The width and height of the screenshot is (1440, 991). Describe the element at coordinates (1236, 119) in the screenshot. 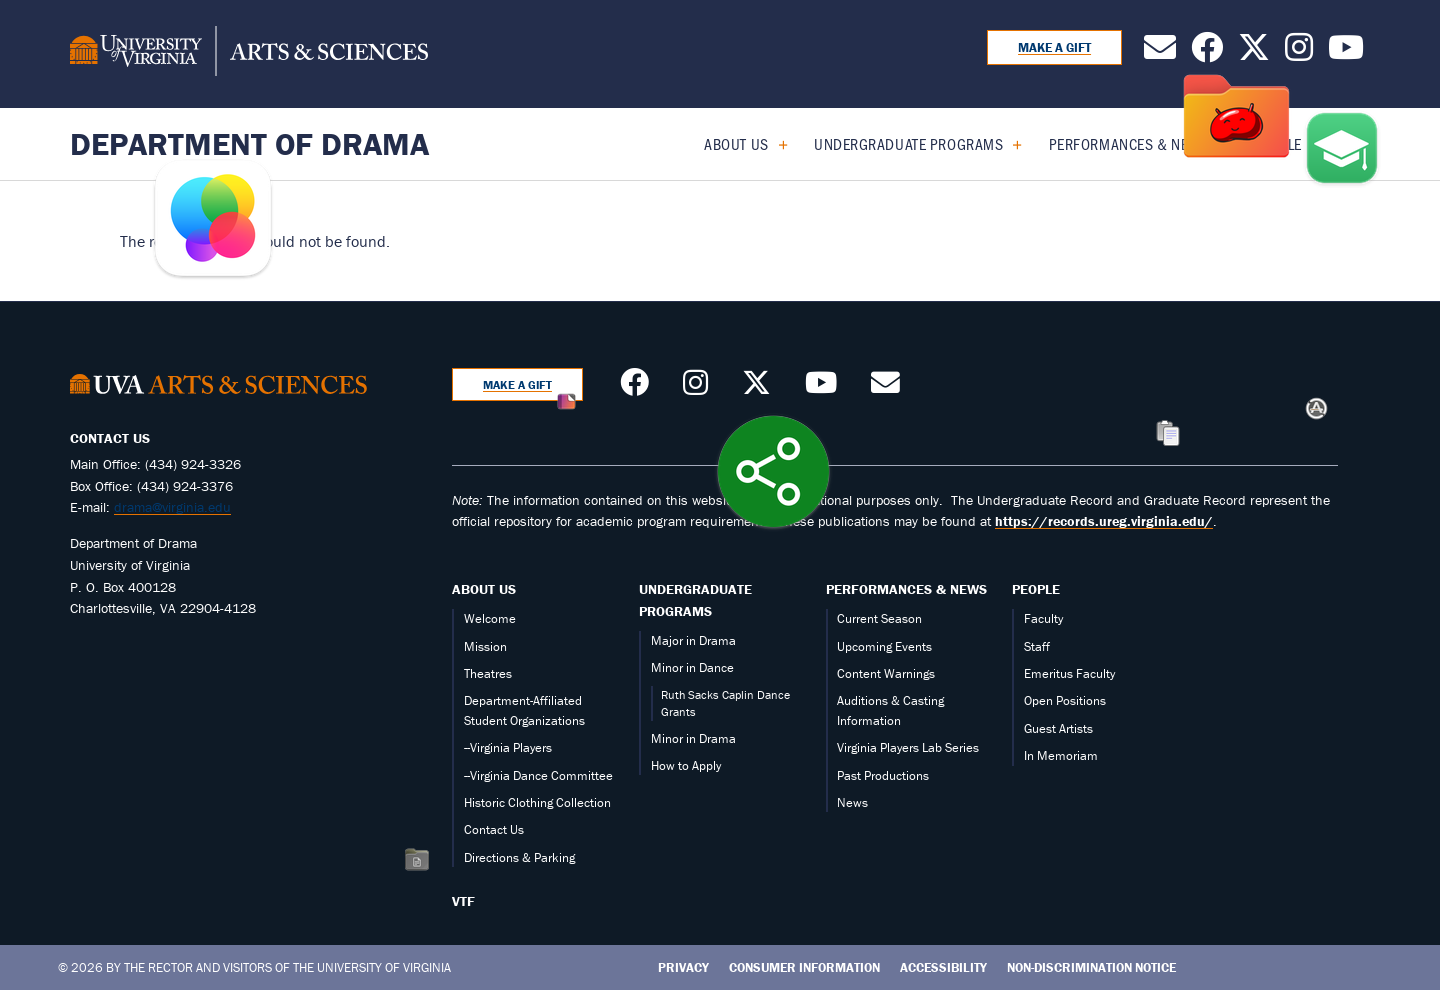

I see `open android jelly bean system folder` at that location.